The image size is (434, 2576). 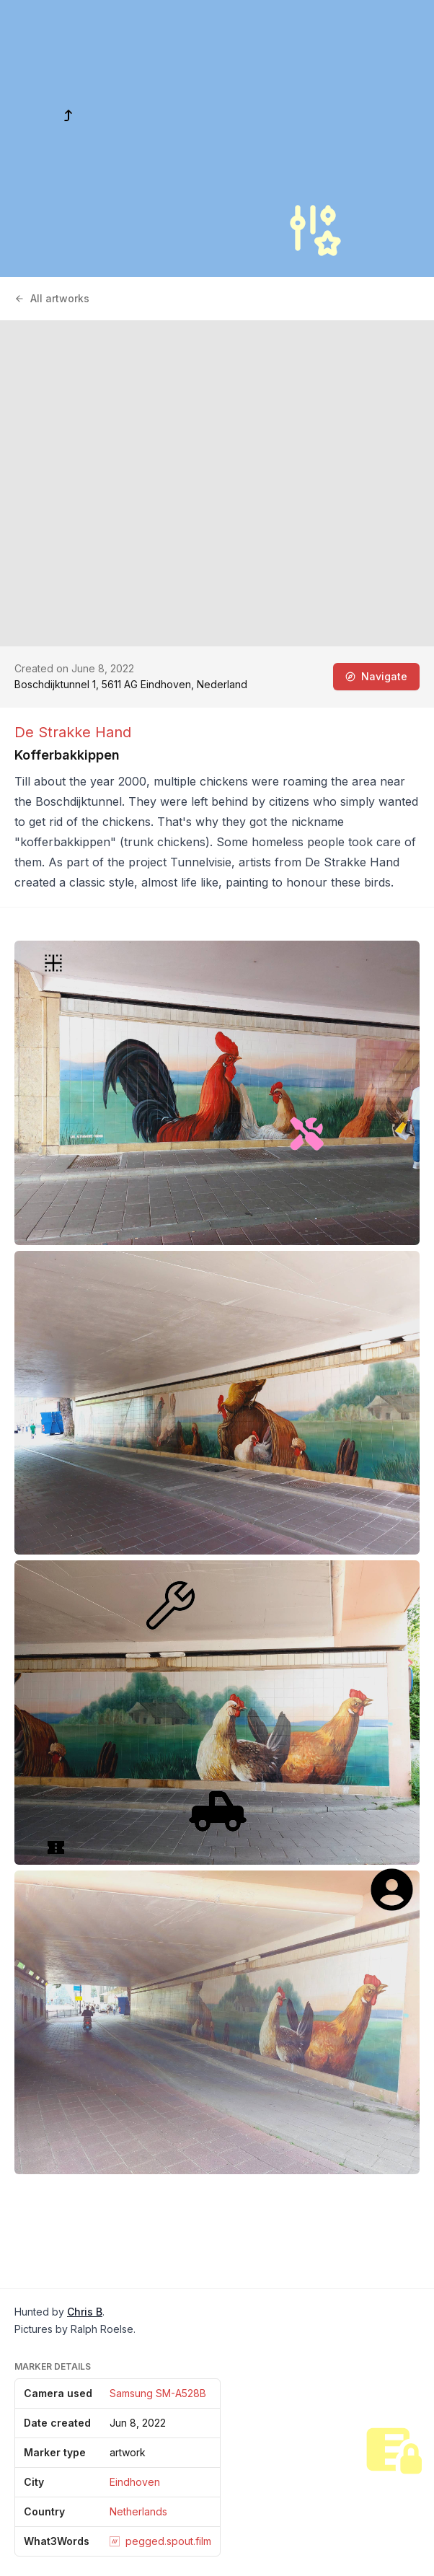 What do you see at coordinates (218, 1811) in the screenshot?
I see `select pickup truck as vehicle type` at bounding box center [218, 1811].